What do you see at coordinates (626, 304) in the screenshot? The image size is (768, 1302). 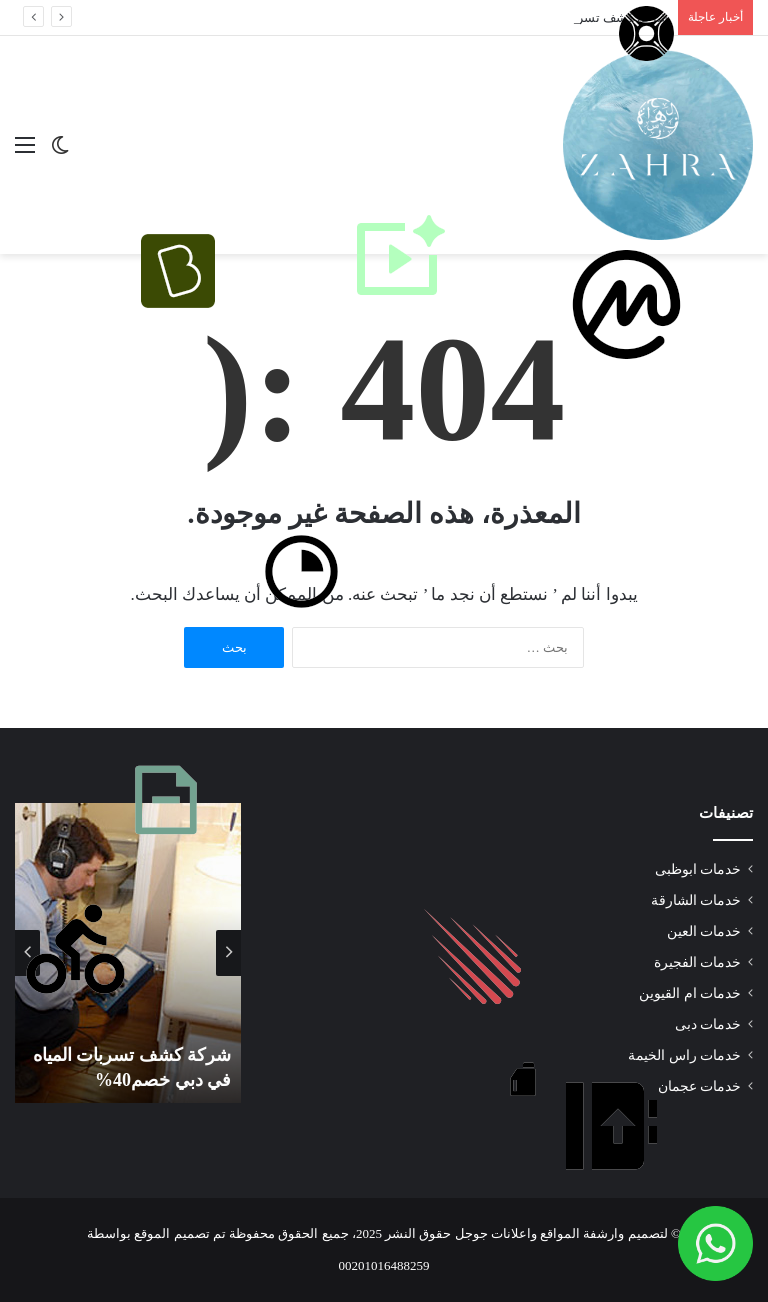 I see `open CoinMarketCap app` at bounding box center [626, 304].